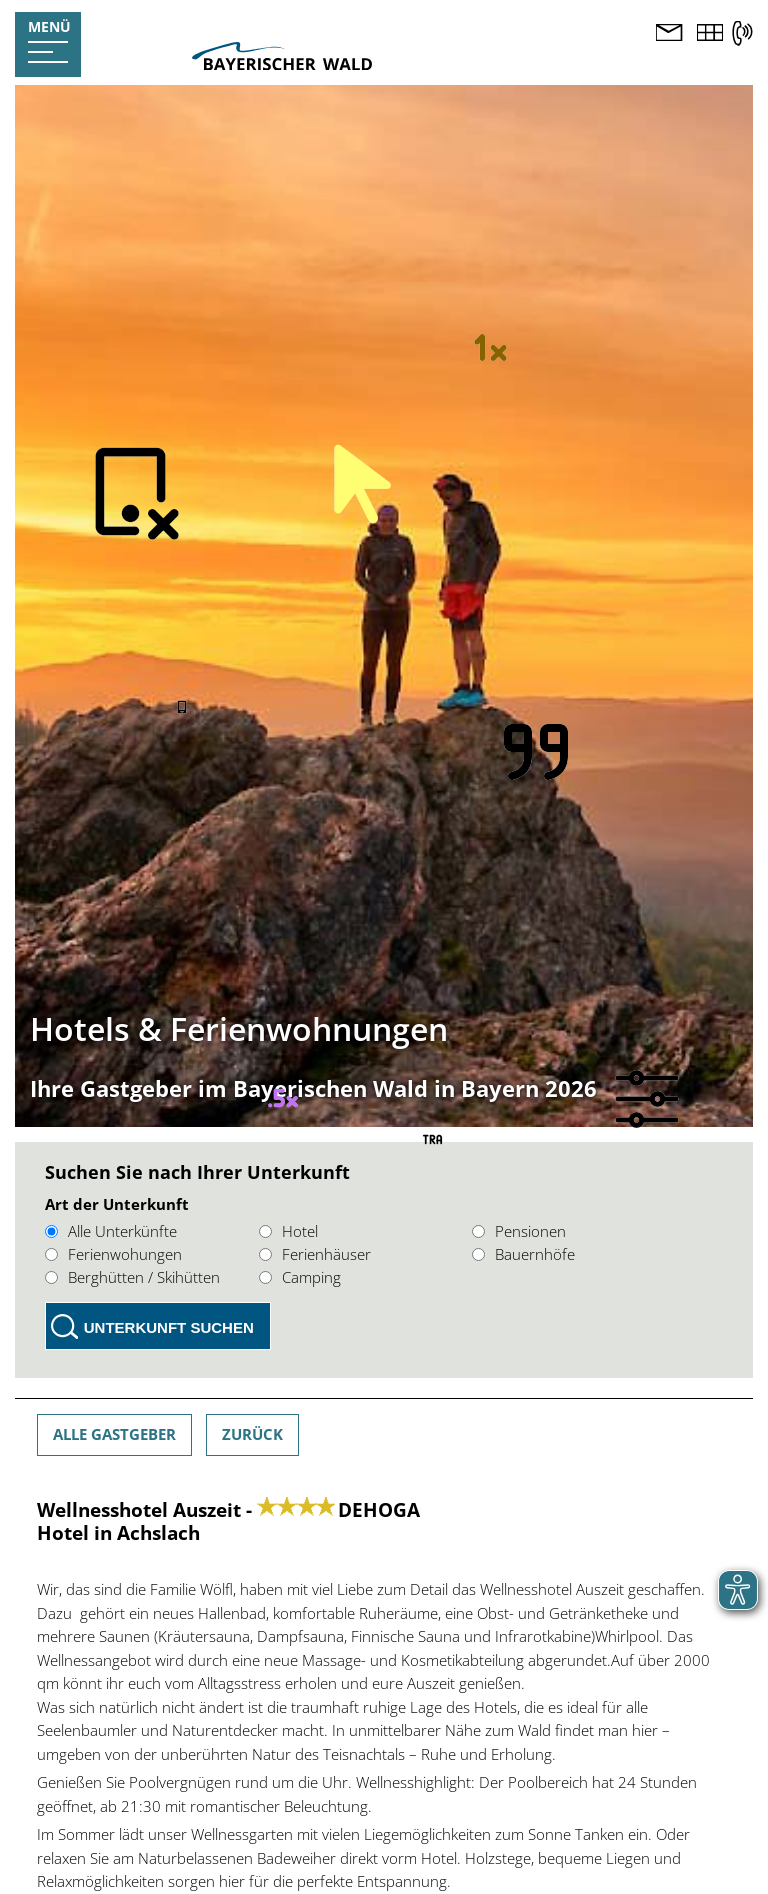 This screenshot has width=768, height=1894. Describe the element at coordinates (283, 1098) in the screenshot. I see `set playback speed to 0.5x` at that location.